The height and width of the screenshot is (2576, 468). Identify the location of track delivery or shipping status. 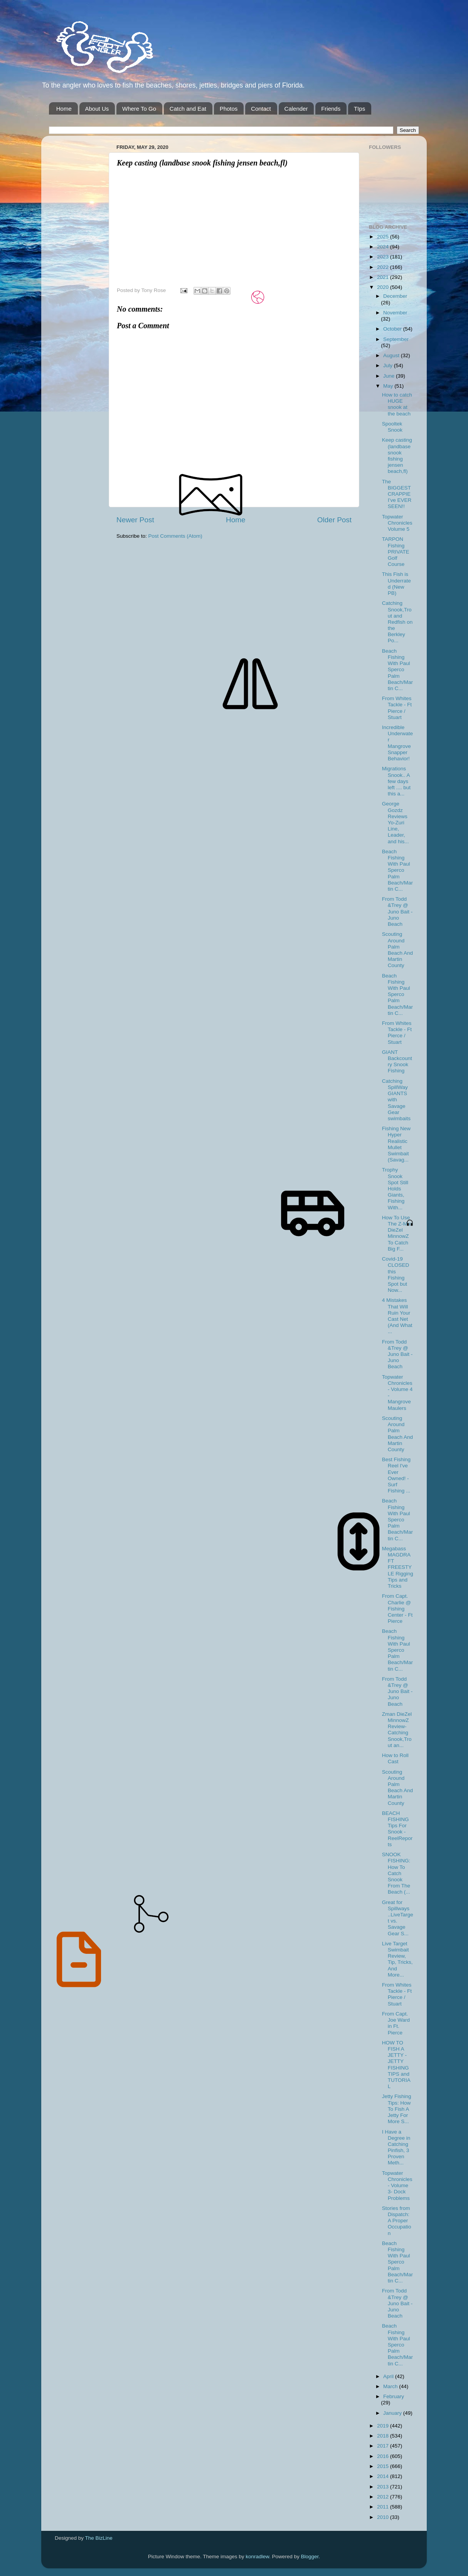
(311, 1212).